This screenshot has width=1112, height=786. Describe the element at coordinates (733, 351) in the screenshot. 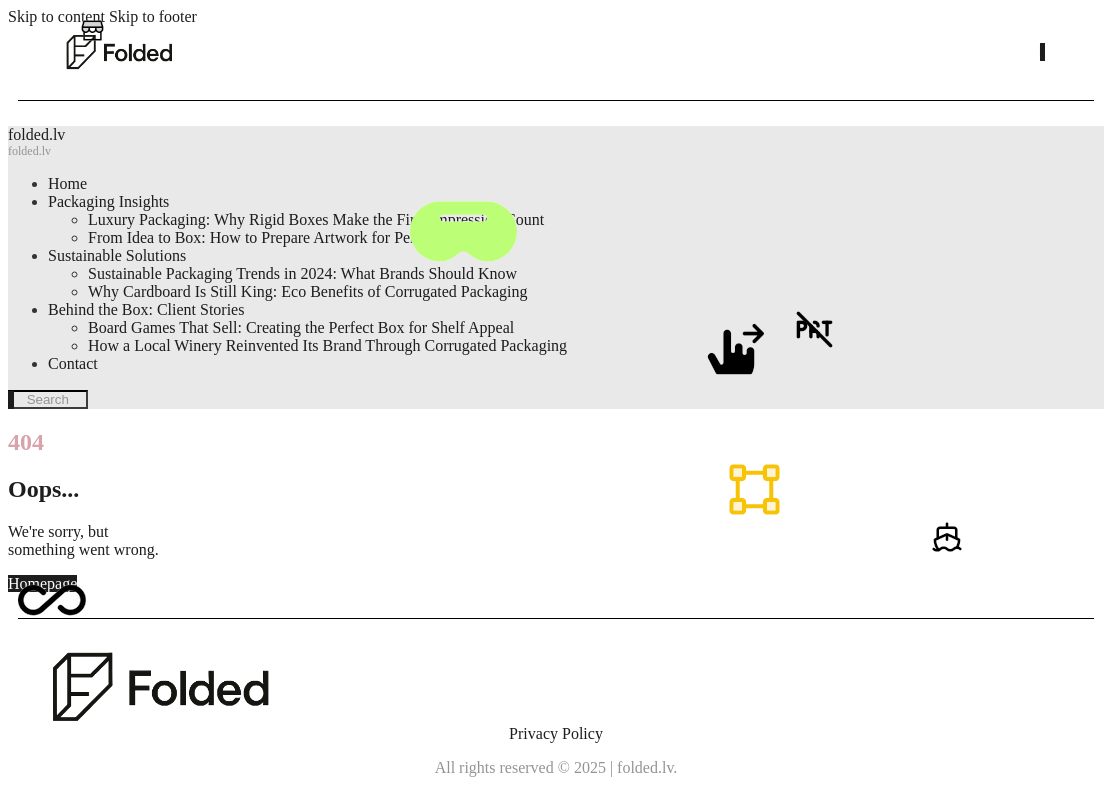

I see `swipe right to continue or proceed` at that location.